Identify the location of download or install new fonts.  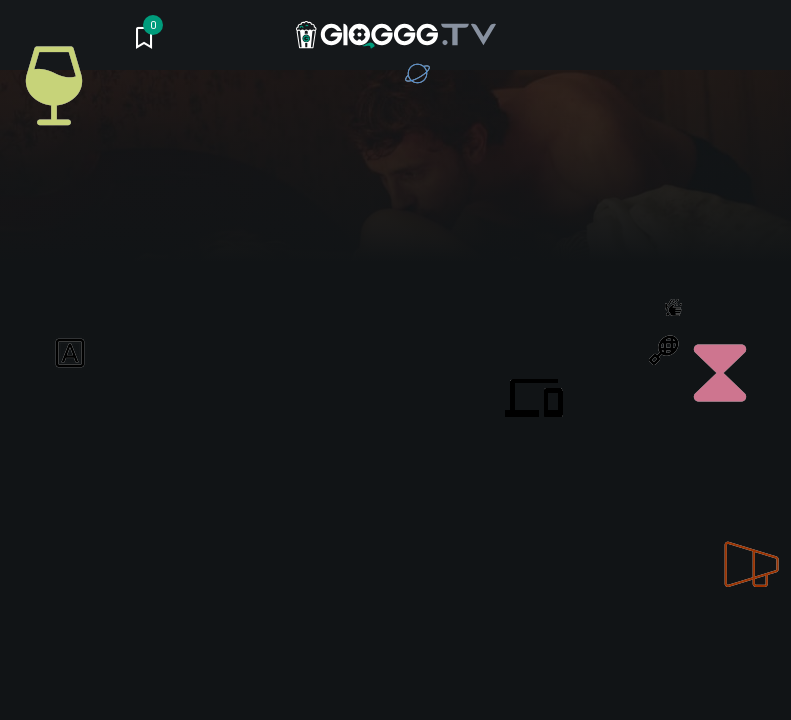
(70, 353).